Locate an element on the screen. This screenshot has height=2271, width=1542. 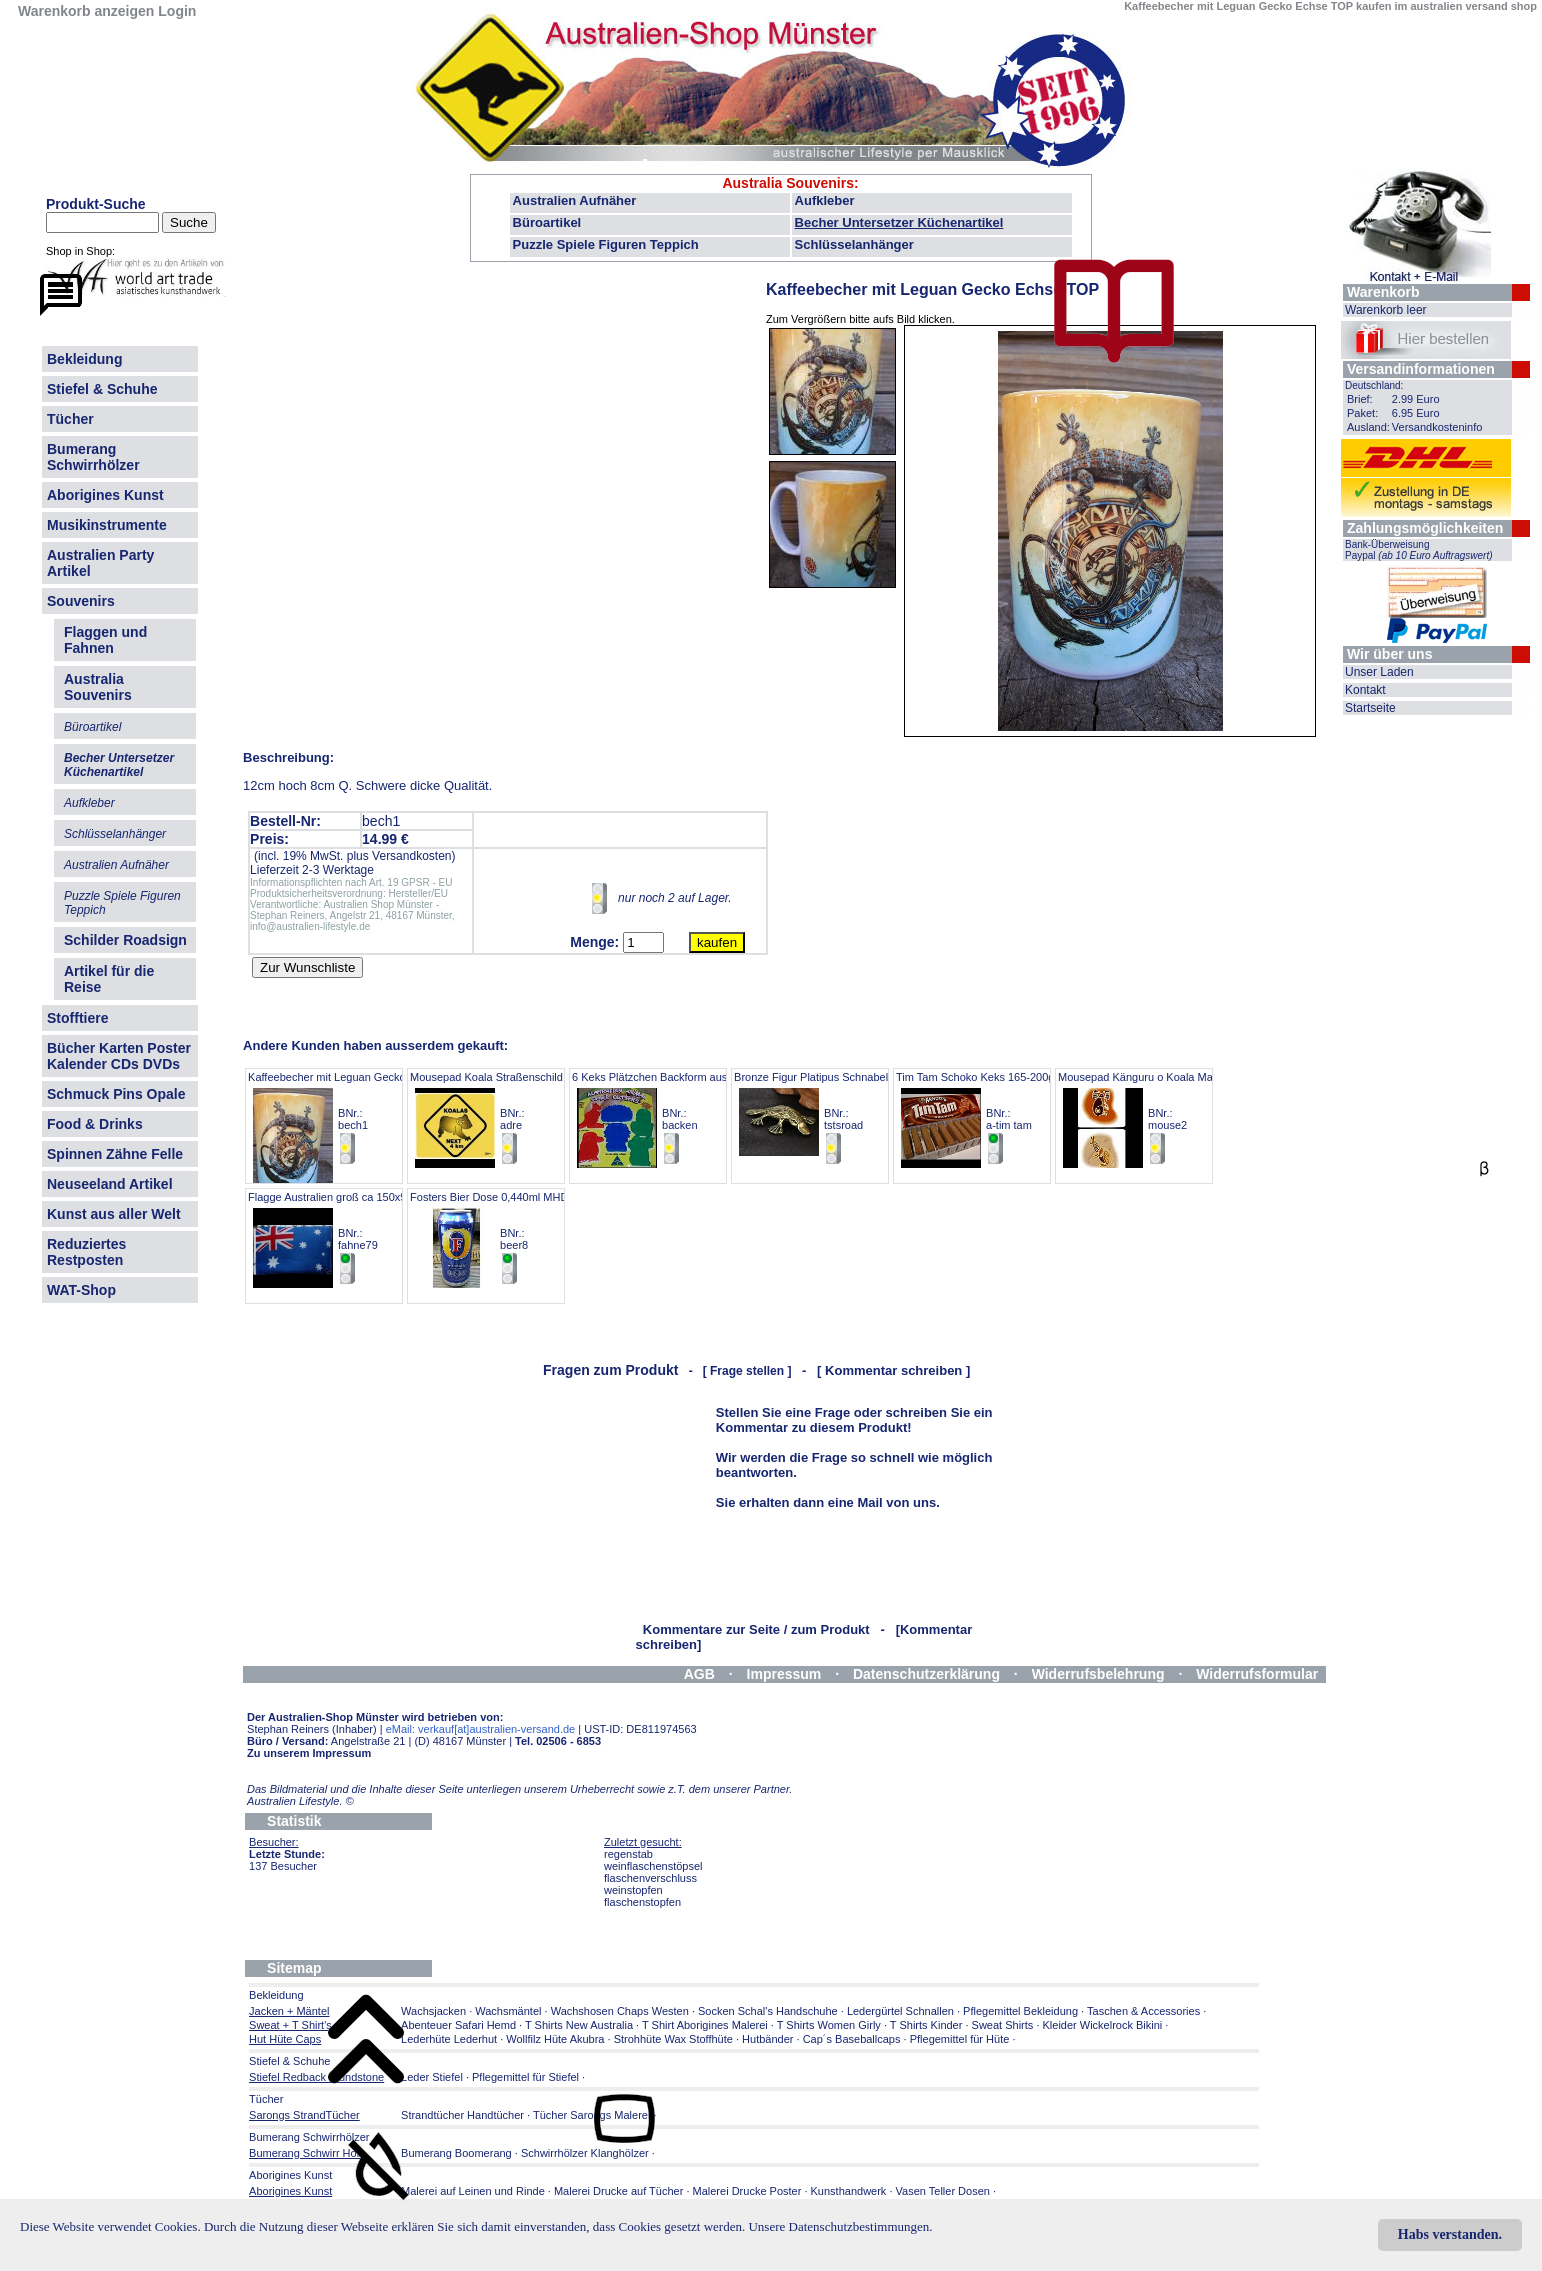
open reading mode or e-reader is located at coordinates (1114, 303).